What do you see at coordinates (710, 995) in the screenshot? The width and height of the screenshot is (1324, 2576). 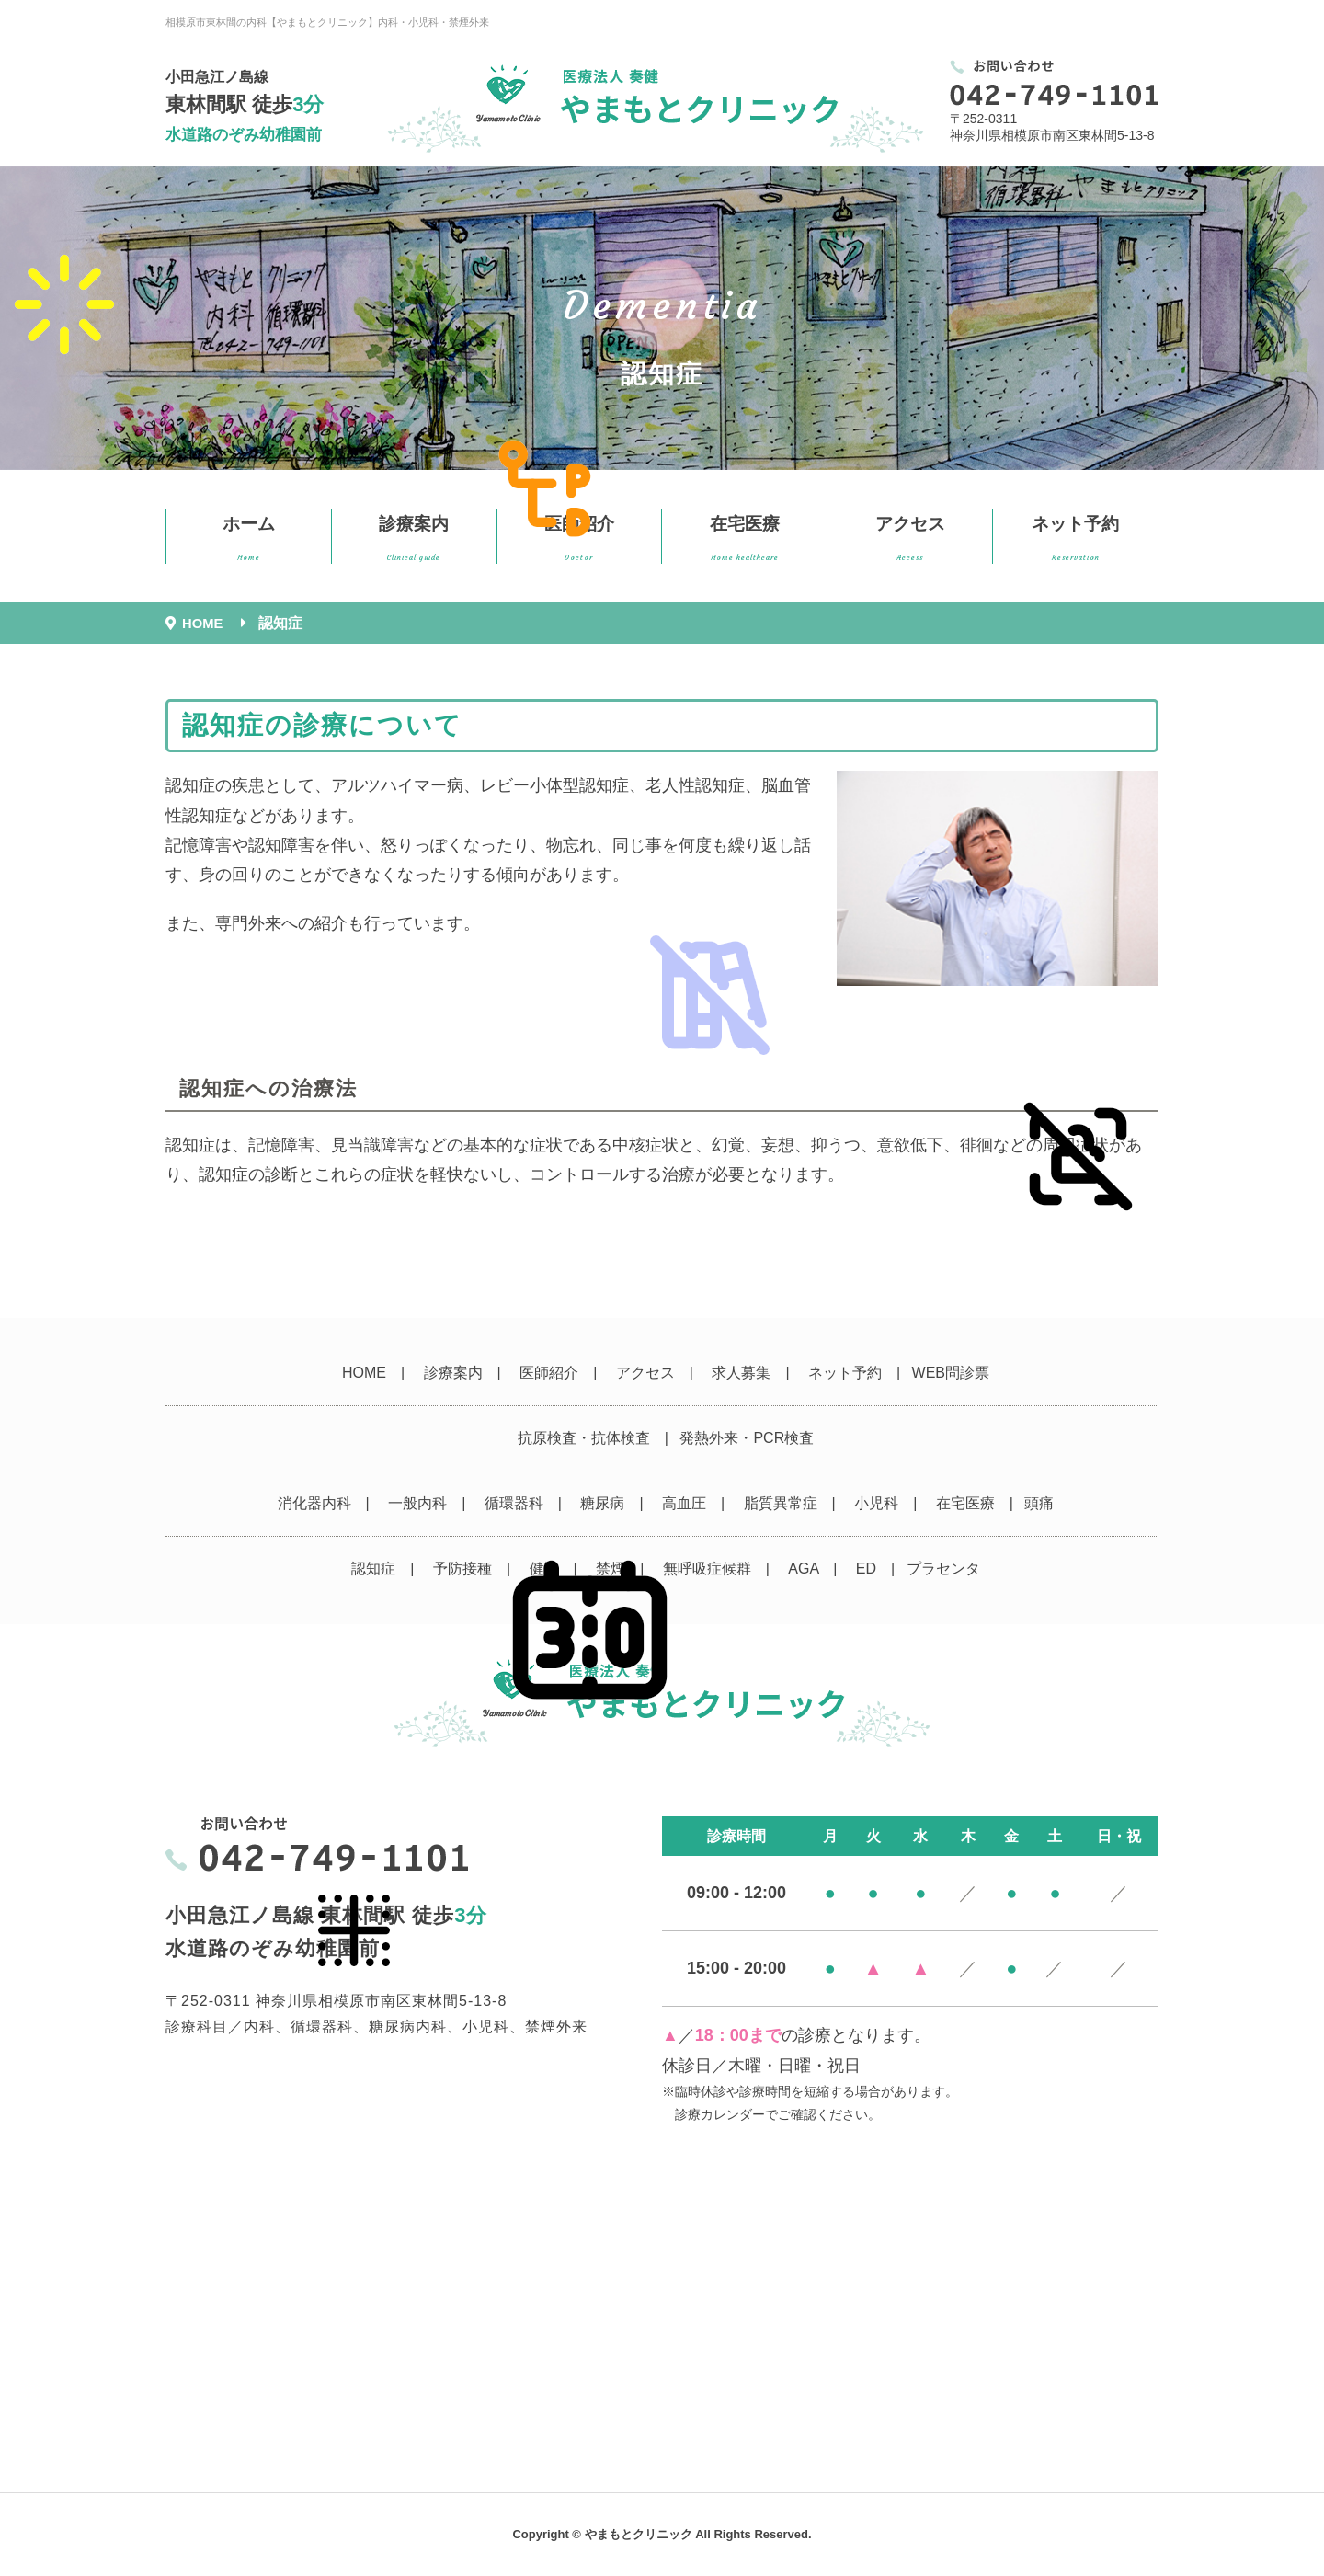 I see `library or reading feature unavailable` at bounding box center [710, 995].